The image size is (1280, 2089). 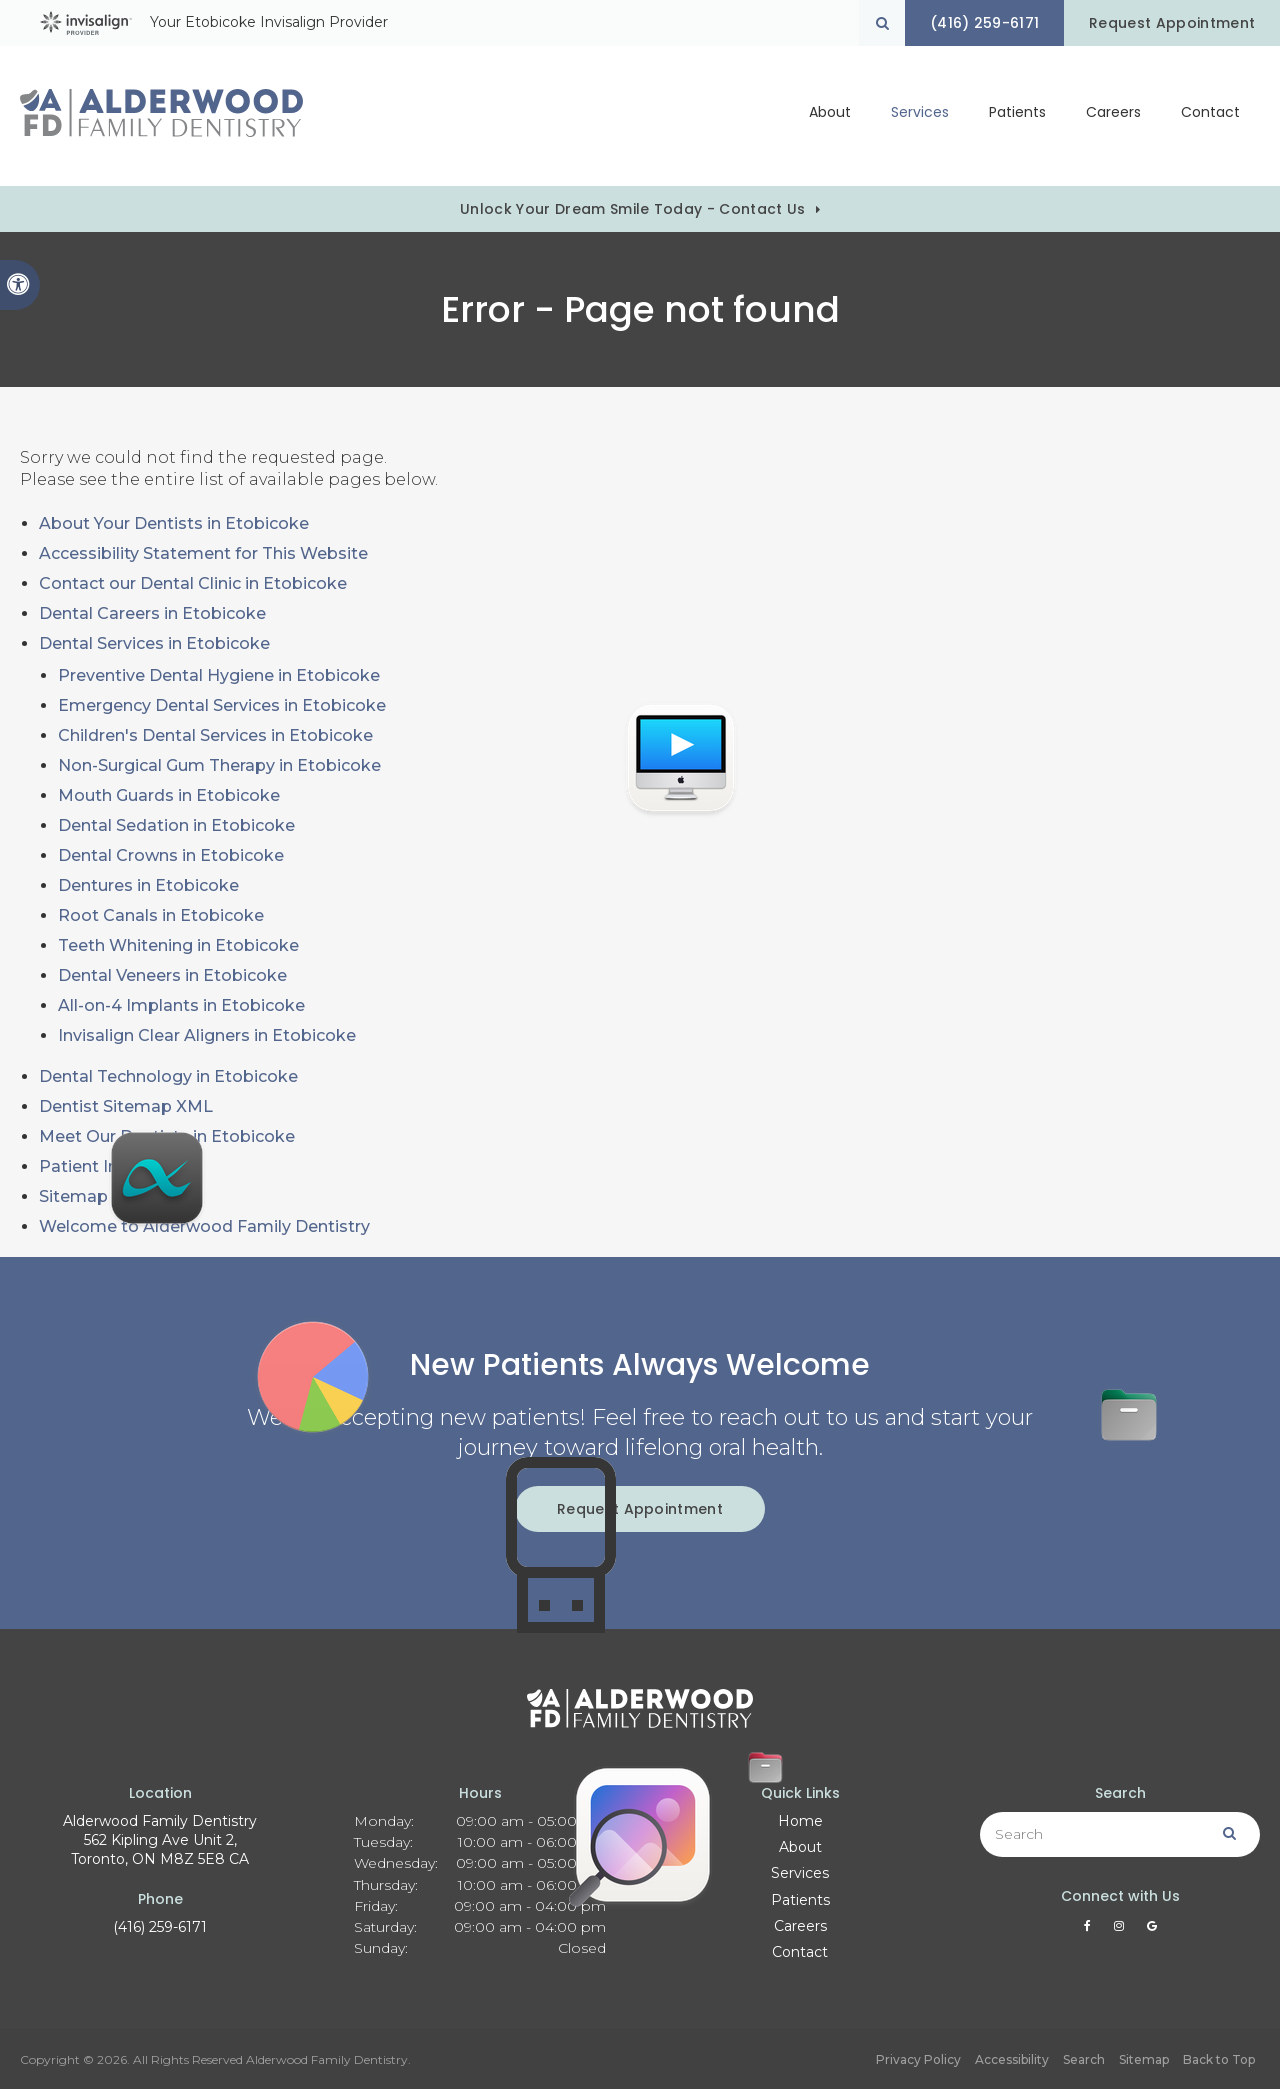 I want to click on open gnome loupe image viewer, so click(x=643, y=1835).